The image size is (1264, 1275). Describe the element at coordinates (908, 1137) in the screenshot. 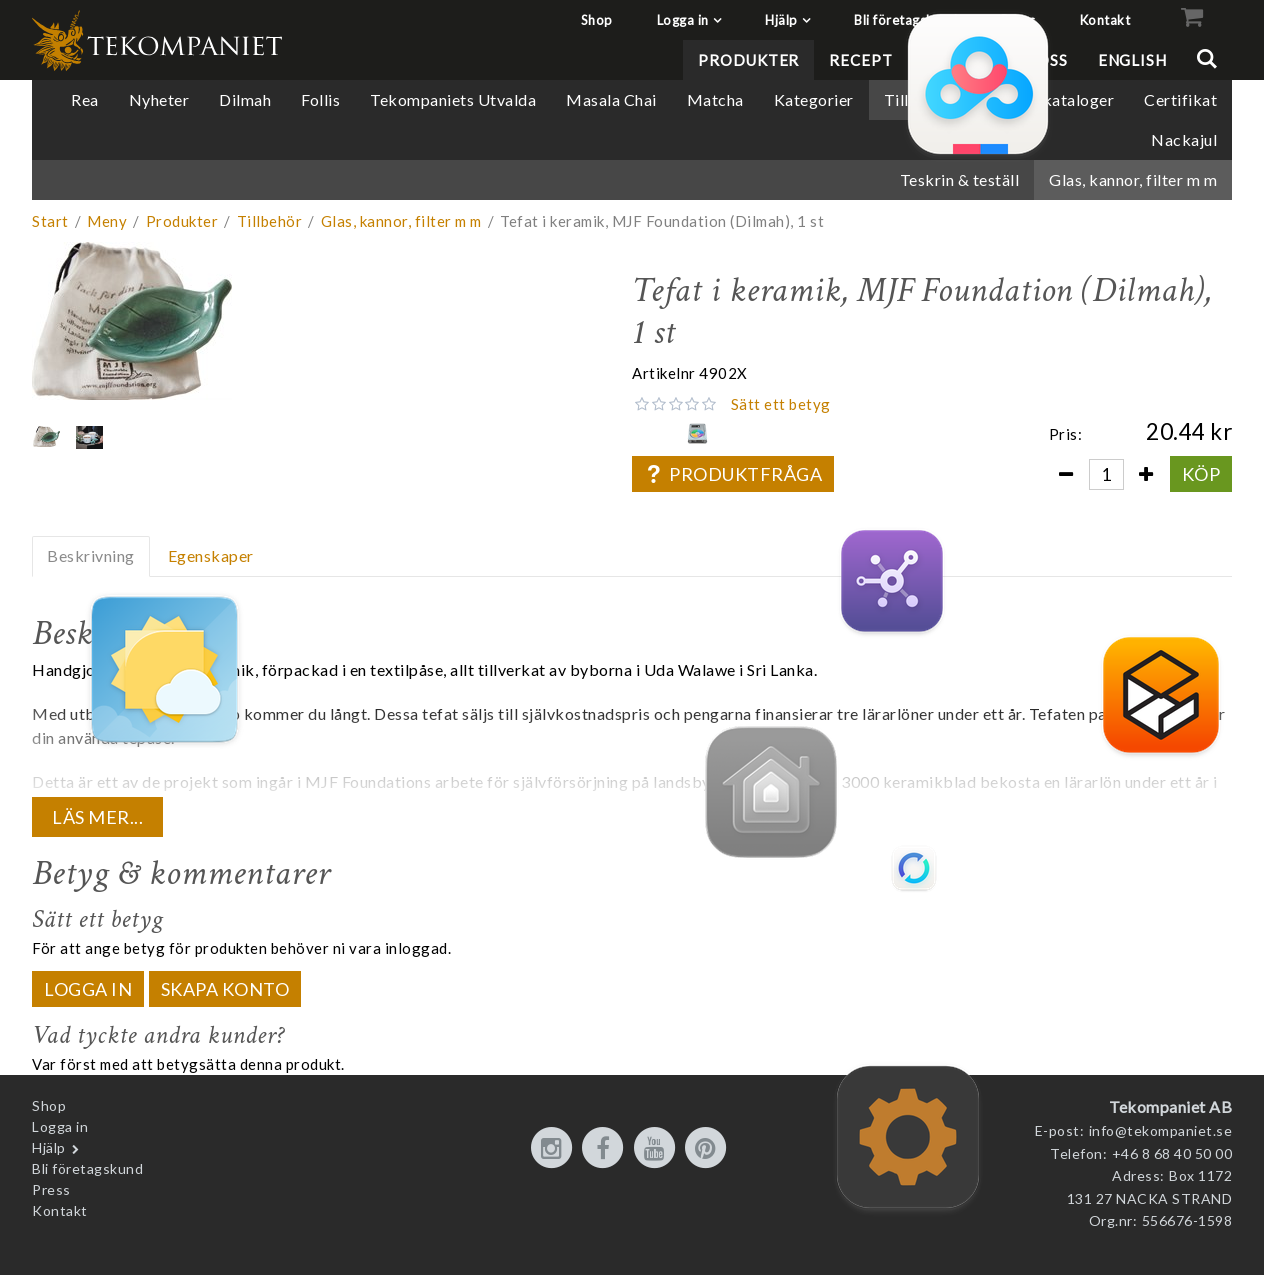

I see `launch factorio game` at that location.